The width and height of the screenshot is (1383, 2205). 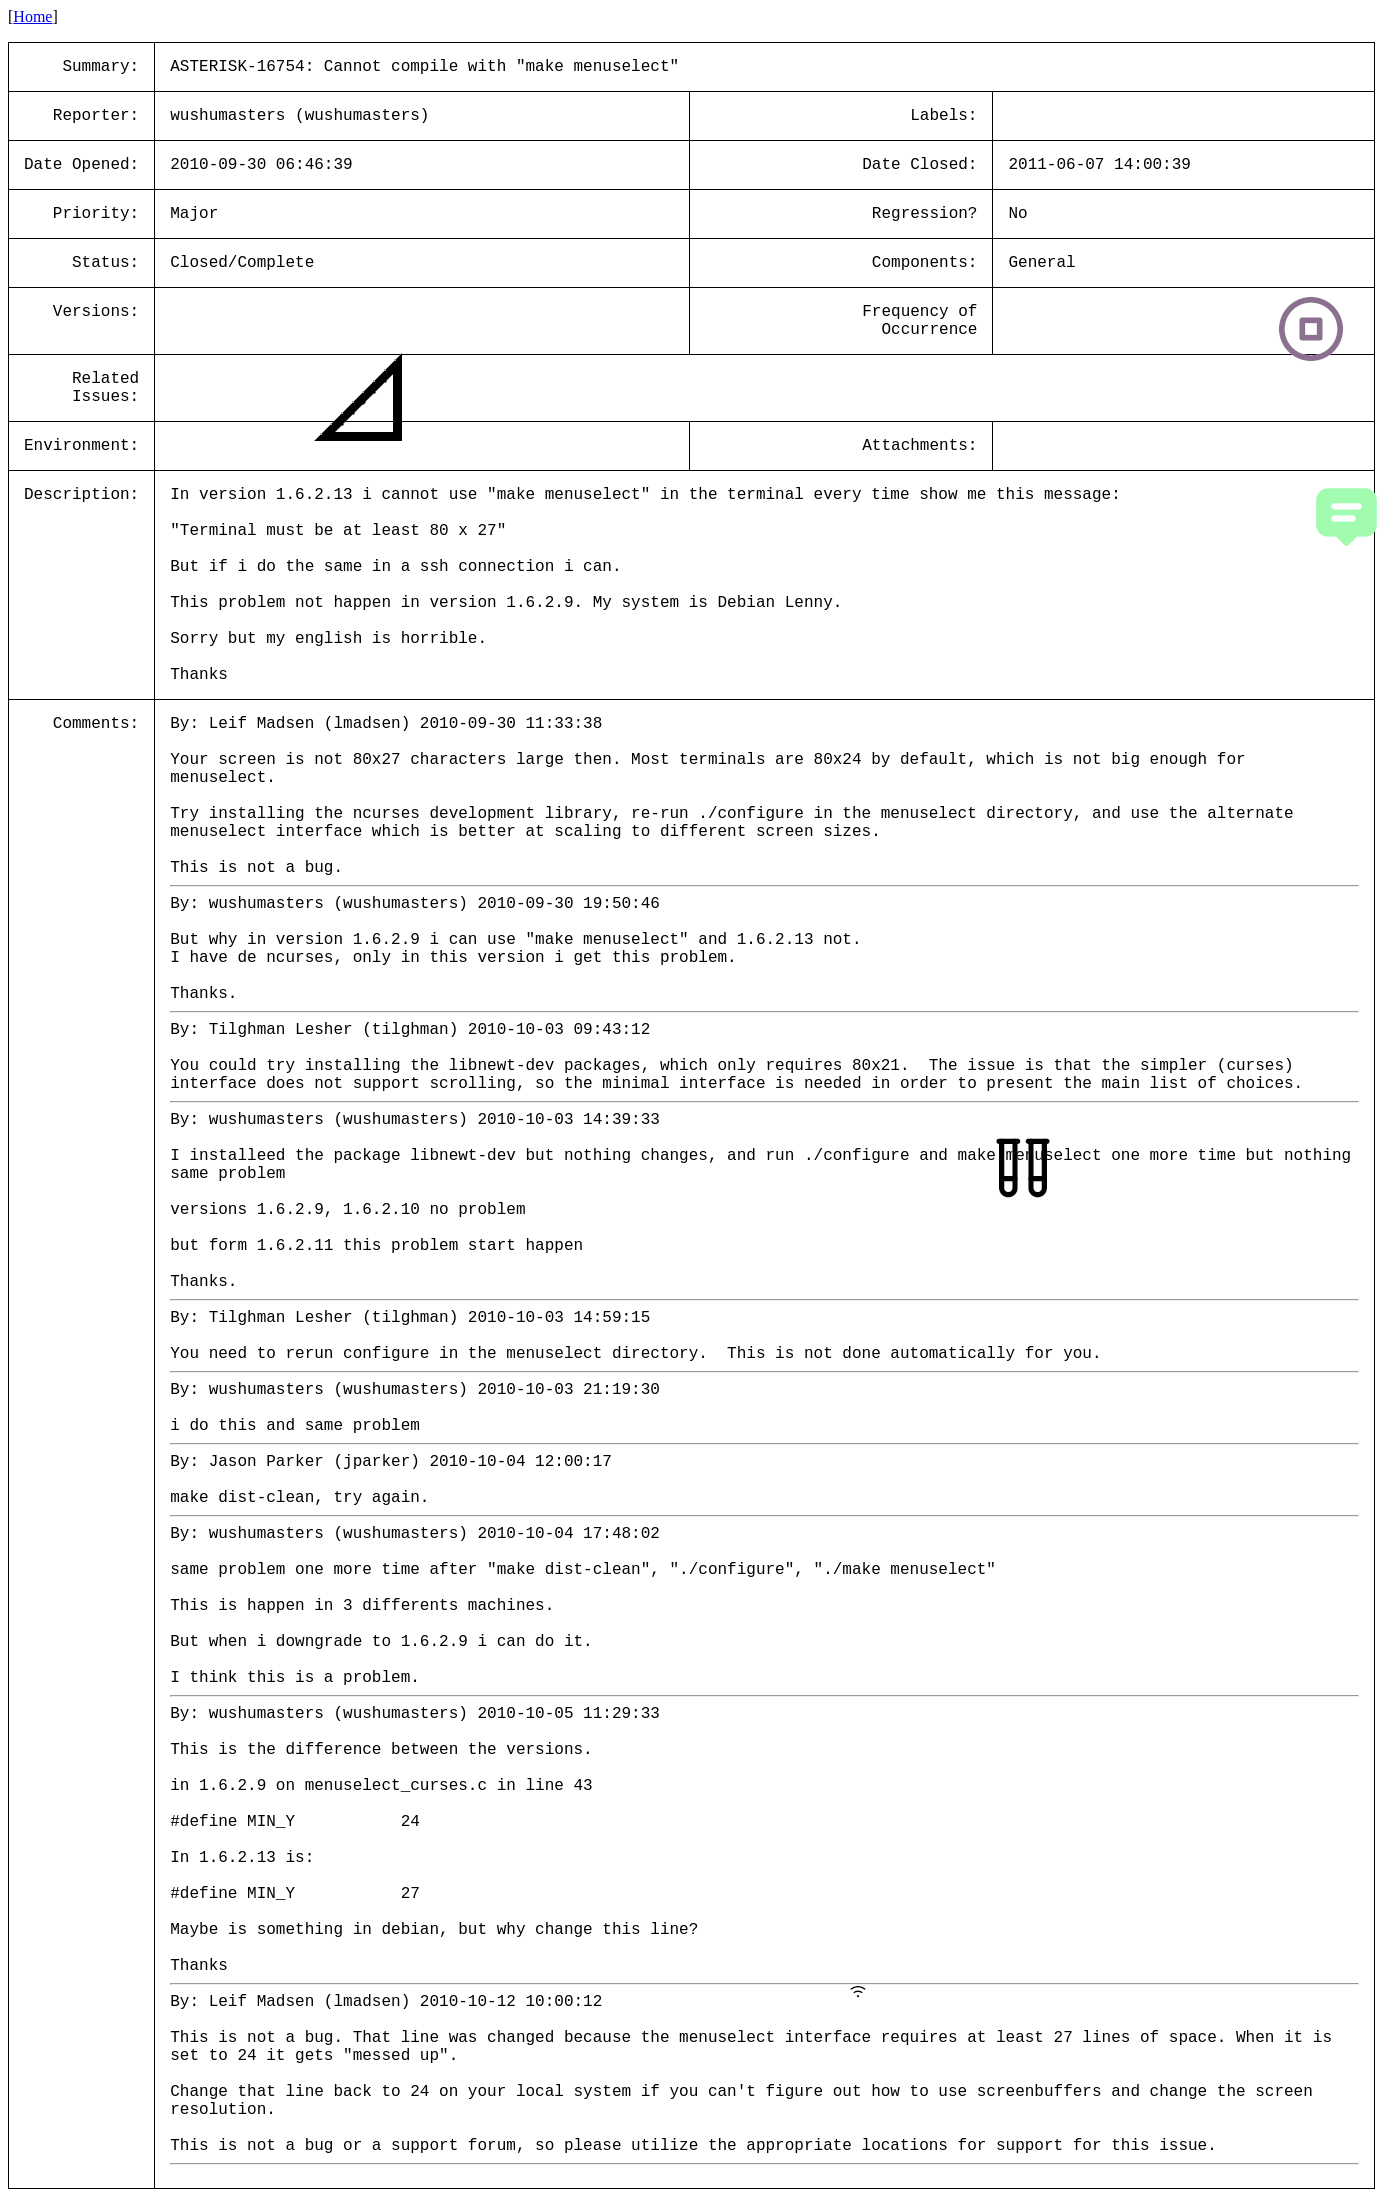 I want to click on indicates no cellular signal available, so click(x=358, y=397).